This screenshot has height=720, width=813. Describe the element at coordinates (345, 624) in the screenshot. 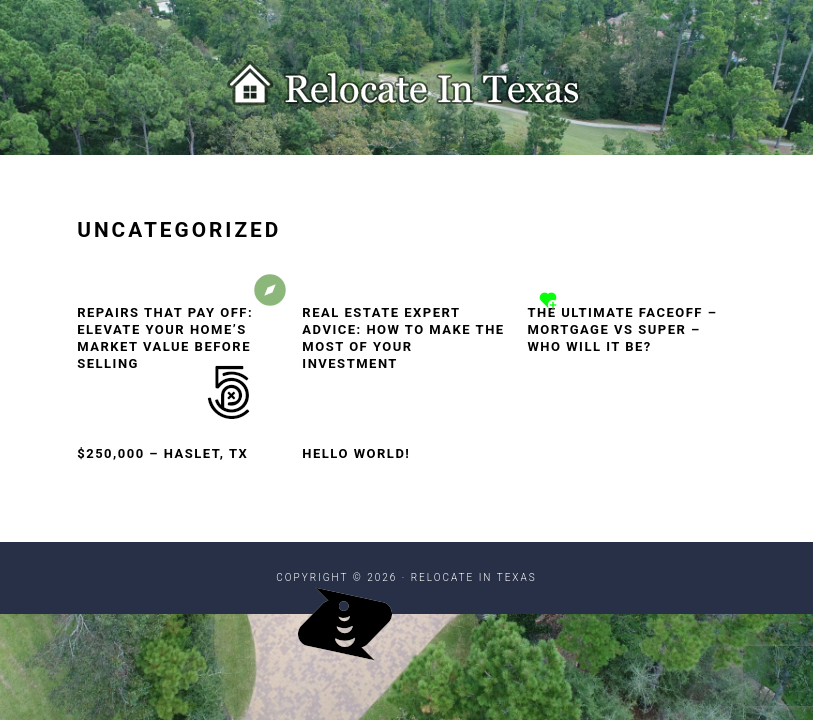

I see `open the Boost mobile app` at that location.